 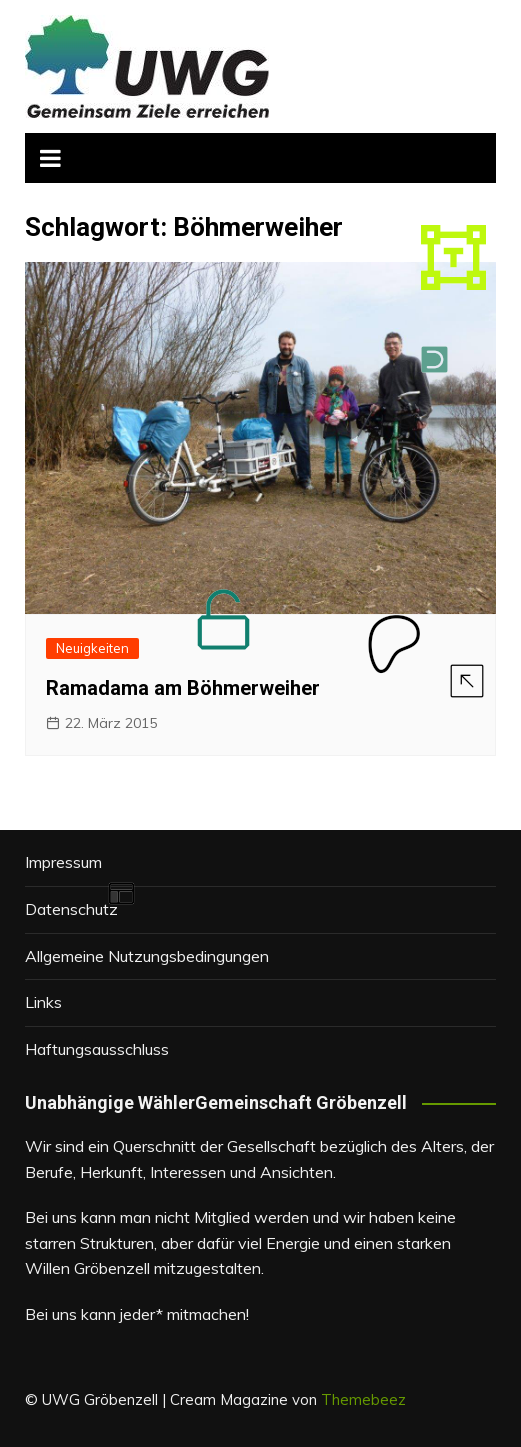 What do you see at coordinates (121, 893) in the screenshot?
I see `switch to layout view` at bounding box center [121, 893].